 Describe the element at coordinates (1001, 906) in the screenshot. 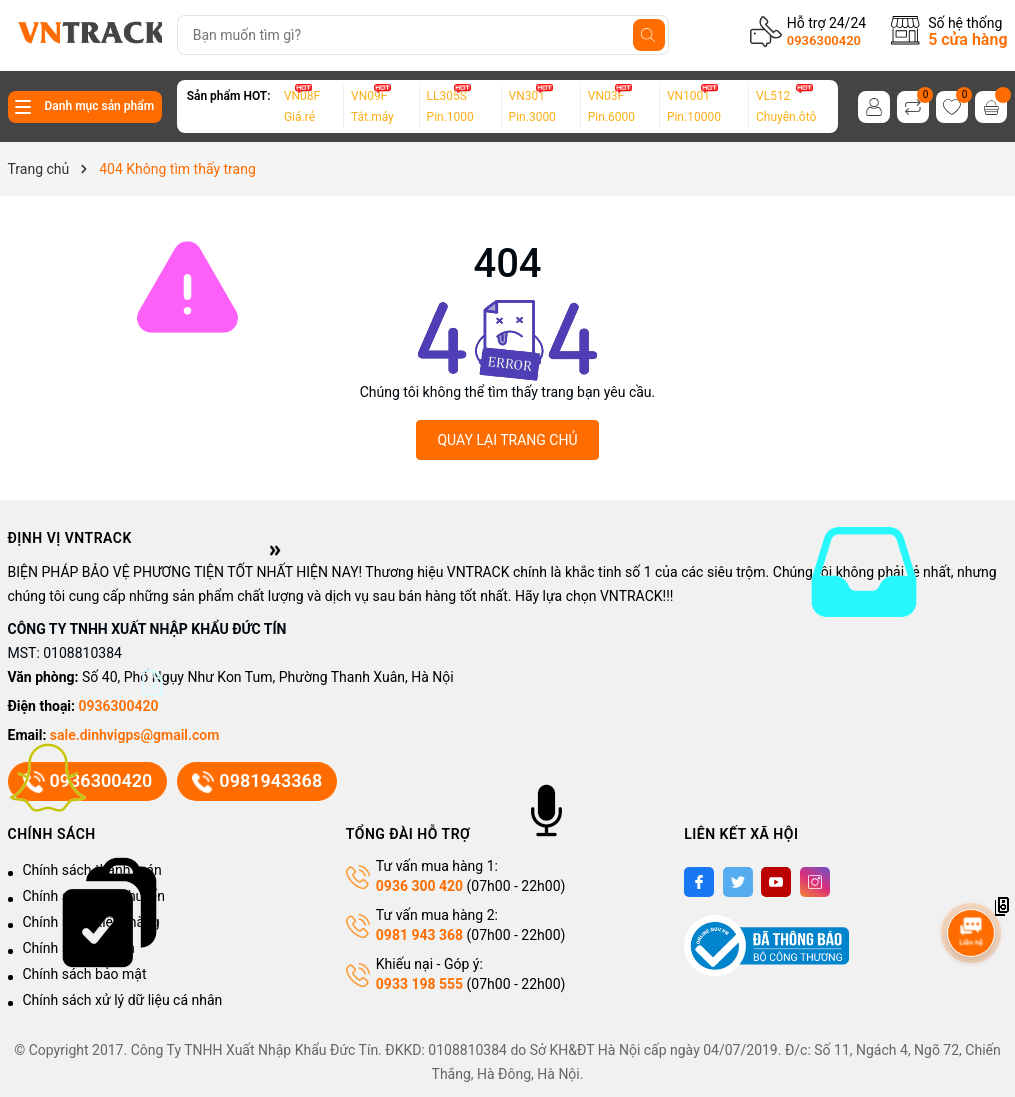

I see `access speaker group settings` at that location.